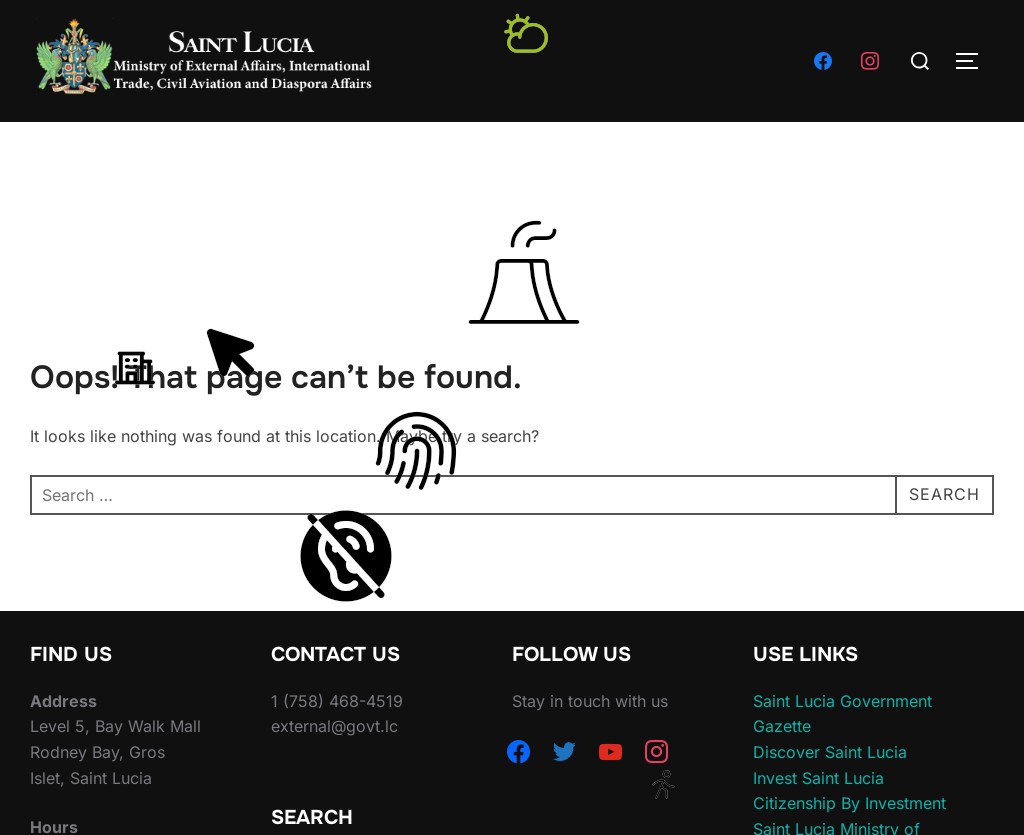 The width and height of the screenshot is (1024, 835). What do you see at coordinates (417, 451) in the screenshot?
I see `authenticate with biometric fingerprint` at bounding box center [417, 451].